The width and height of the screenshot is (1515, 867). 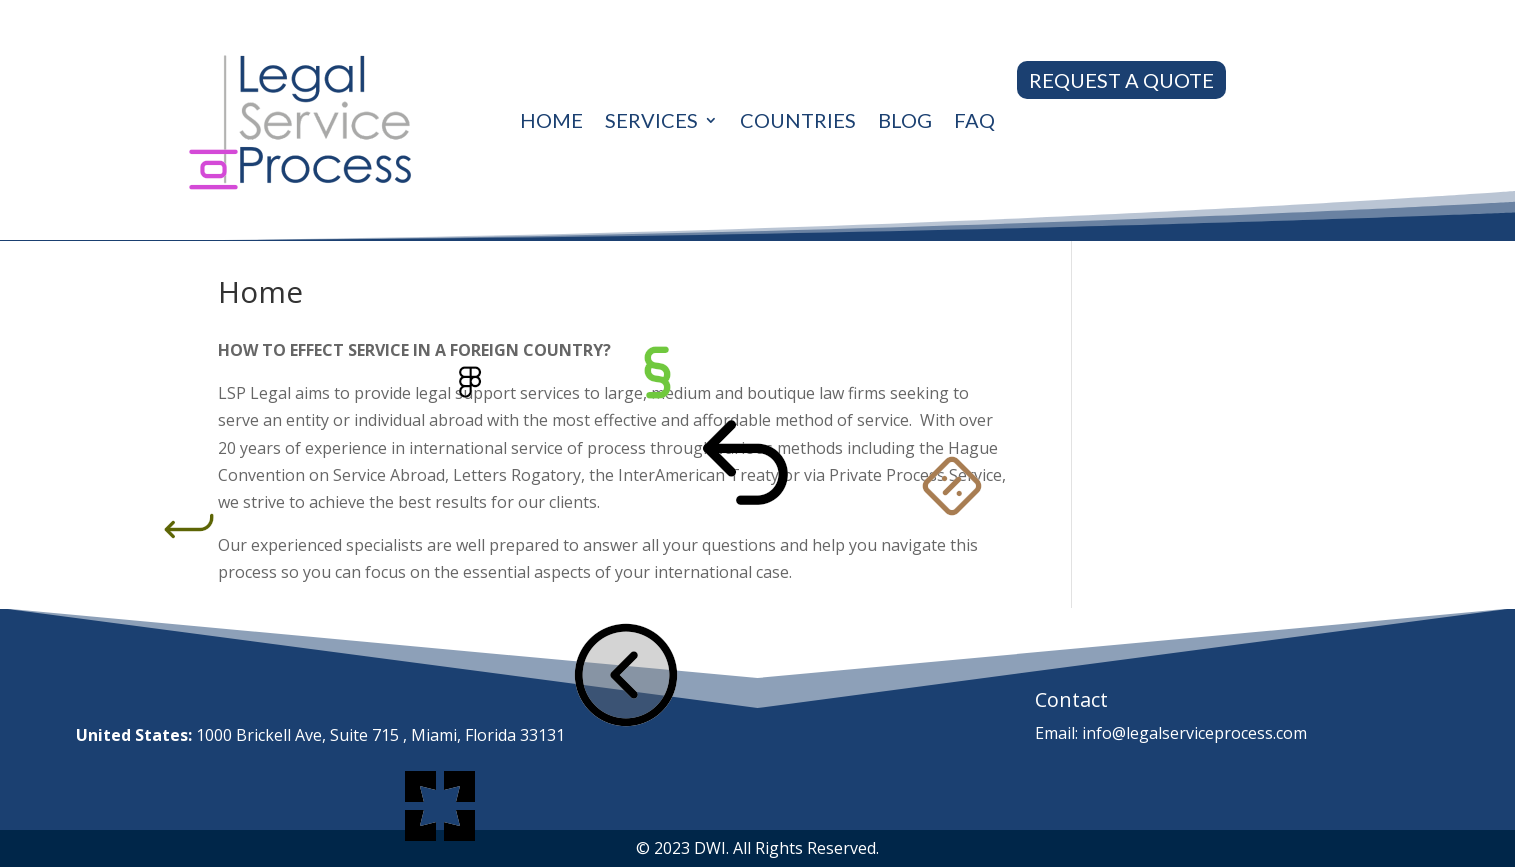 What do you see at coordinates (440, 806) in the screenshot?
I see `view pages or documents` at bounding box center [440, 806].